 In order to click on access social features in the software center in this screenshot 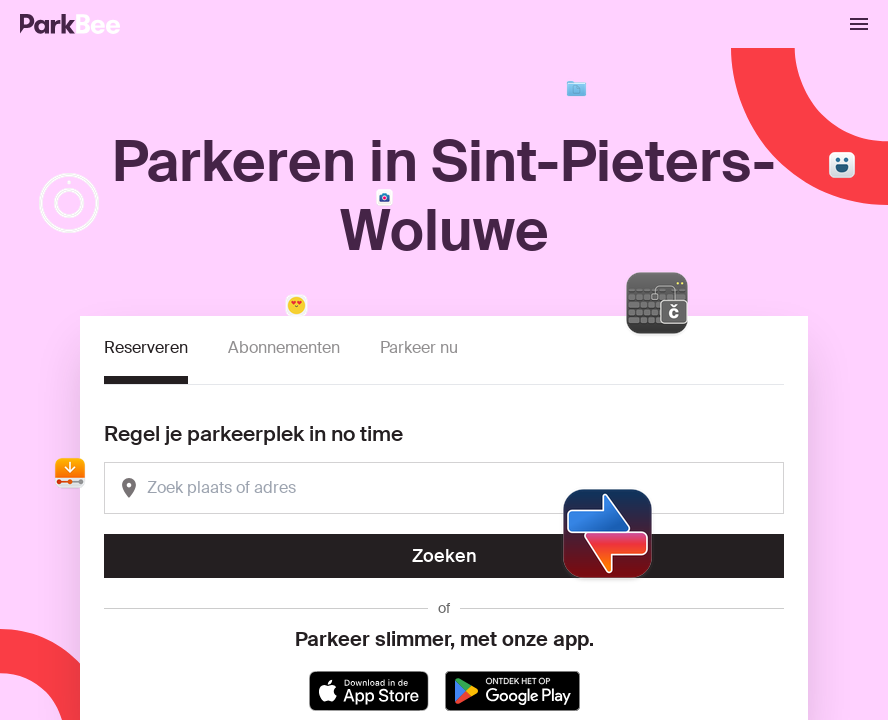, I will do `click(296, 305)`.